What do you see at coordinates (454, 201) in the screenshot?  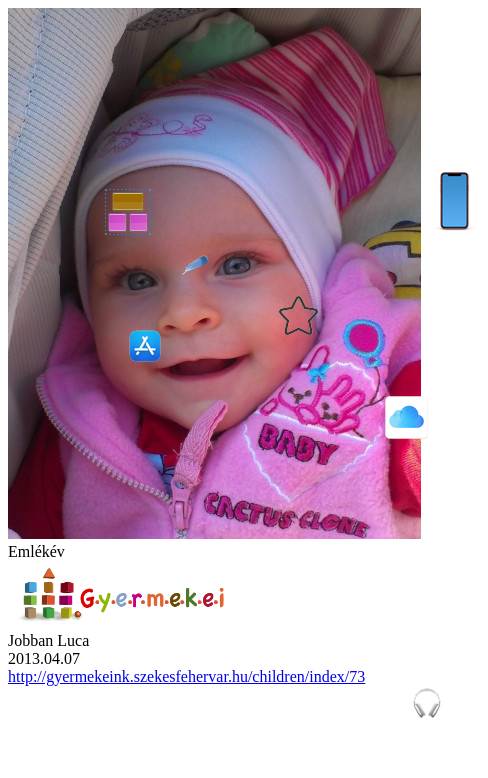 I see `iPhone XR device icon in coral/red color` at bounding box center [454, 201].